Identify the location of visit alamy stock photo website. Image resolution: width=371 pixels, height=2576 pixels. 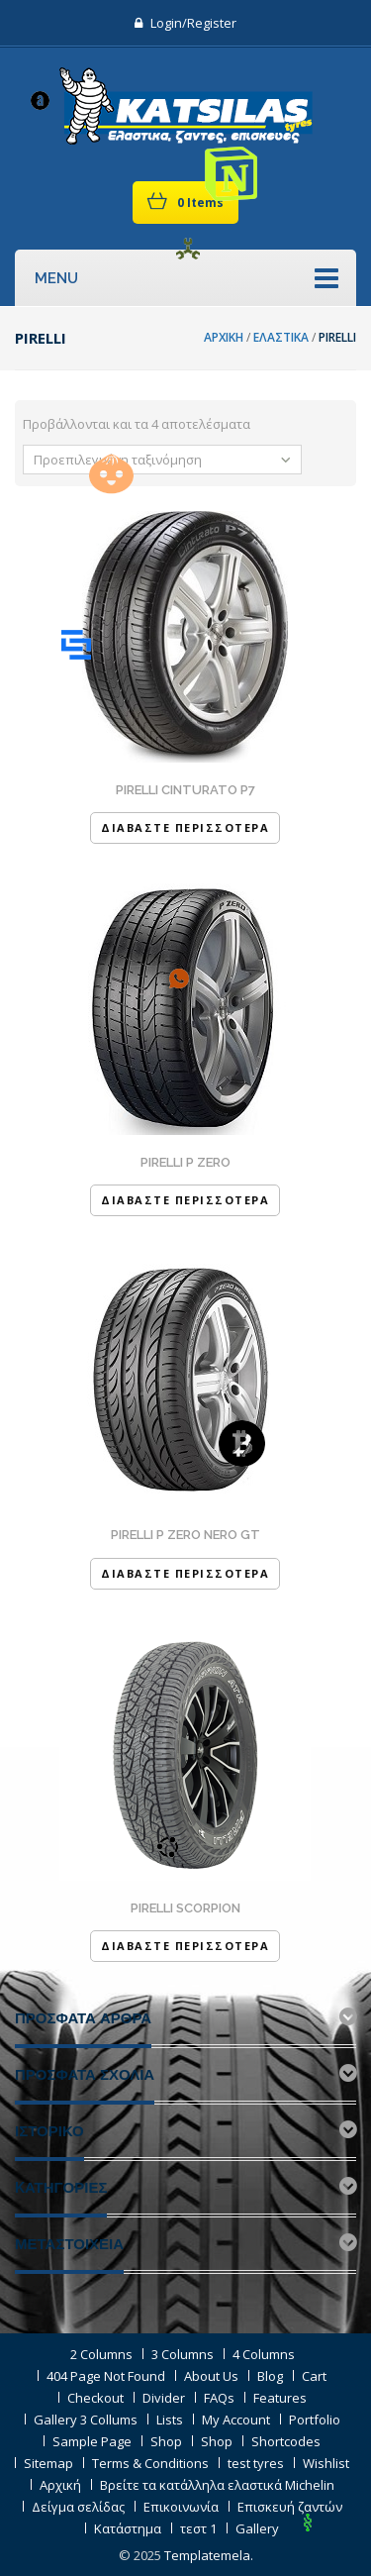
(40, 100).